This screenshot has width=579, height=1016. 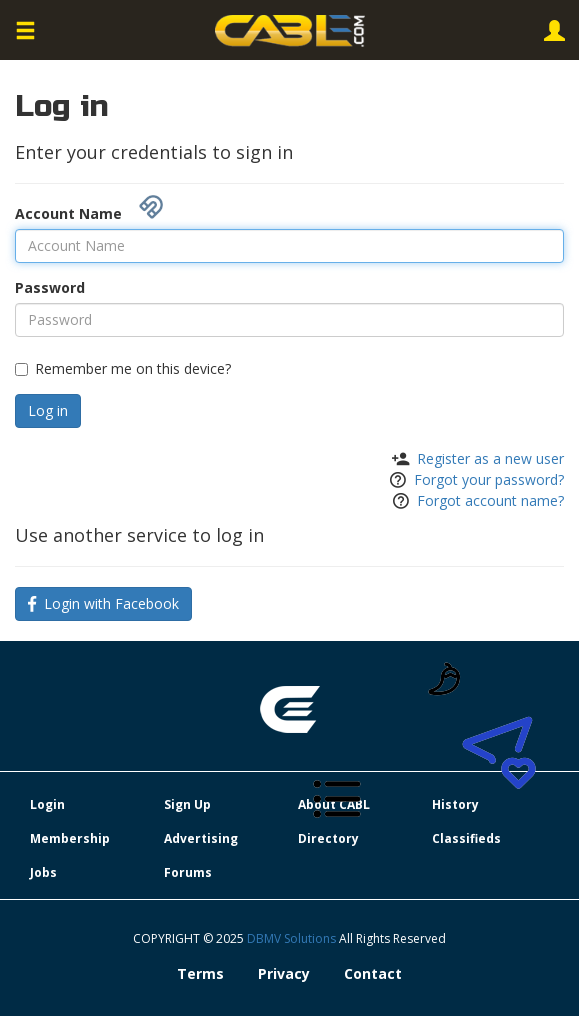 What do you see at coordinates (337, 799) in the screenshot?
I see `view items in a bulleted list format` at bounding box center [337, 799].